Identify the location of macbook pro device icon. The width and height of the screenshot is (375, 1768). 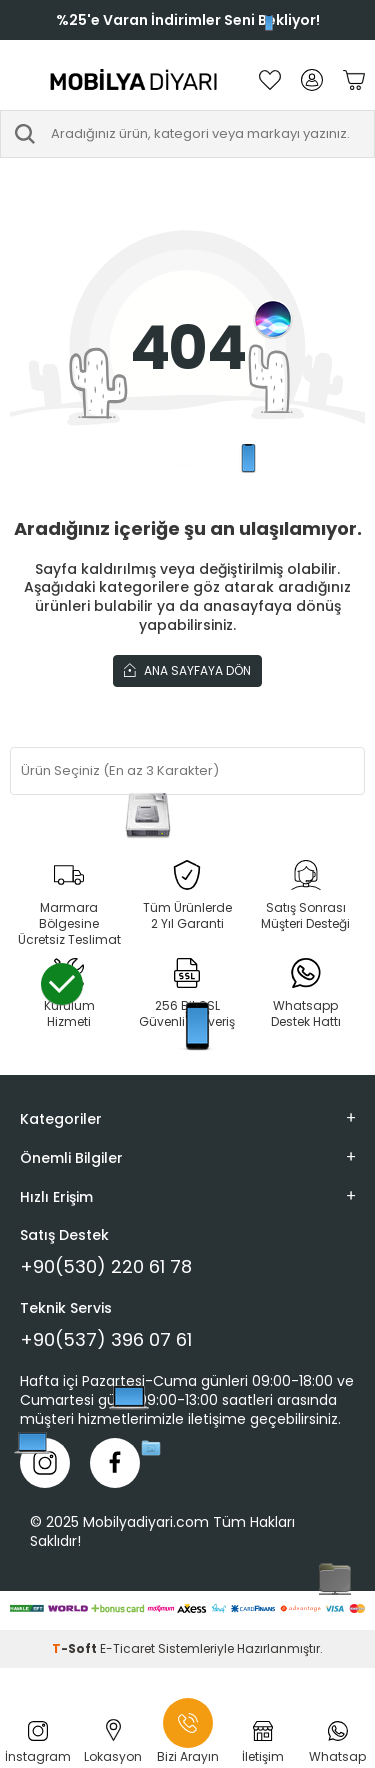
(32, 1441).